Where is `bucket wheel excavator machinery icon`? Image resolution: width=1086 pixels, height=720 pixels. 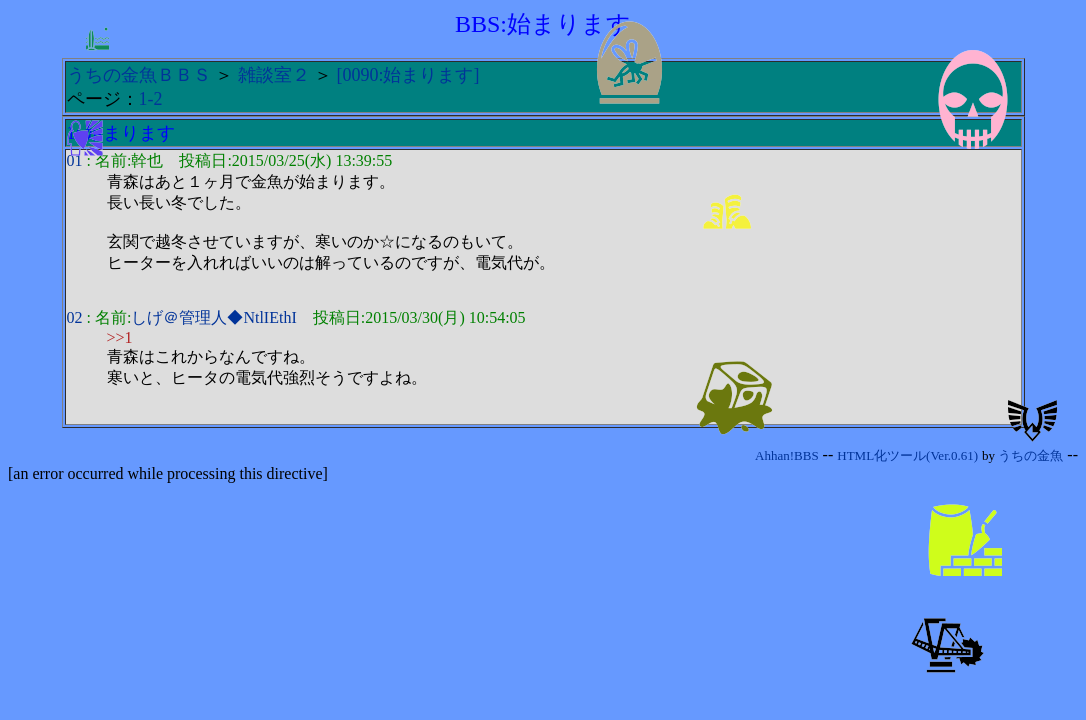 bucket wheel excavator machinery icon is located at coordinates (947, 643).